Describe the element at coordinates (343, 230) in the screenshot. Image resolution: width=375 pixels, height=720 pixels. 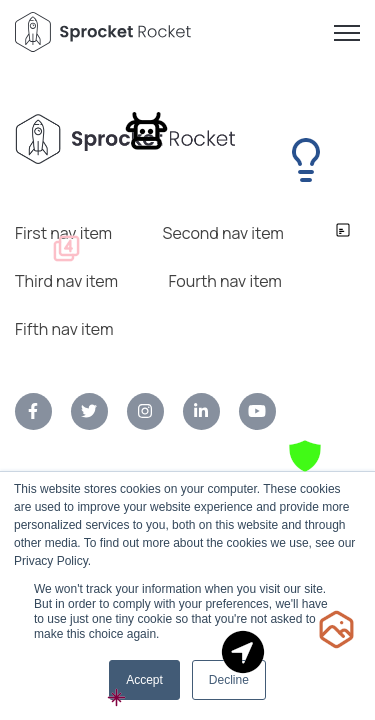
I see `align content to bottom-left of container` at that location.